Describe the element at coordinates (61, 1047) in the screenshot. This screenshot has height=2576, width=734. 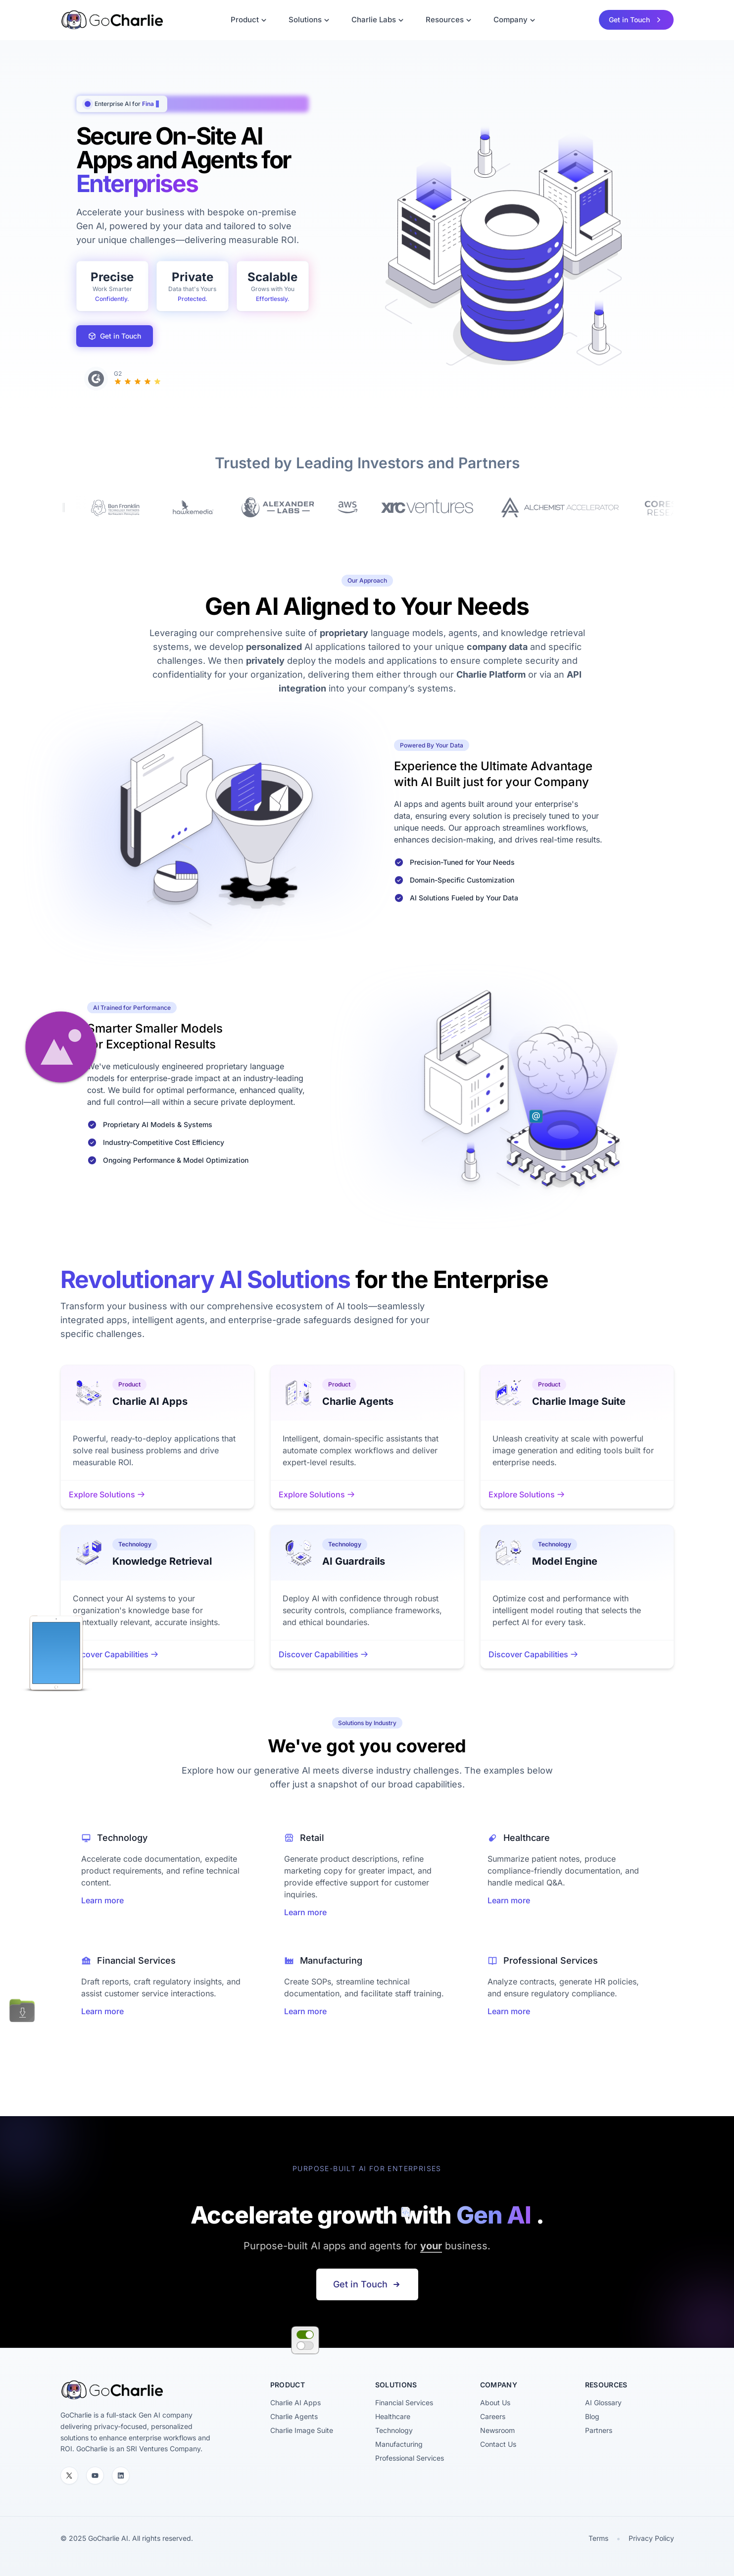
I see `indicates a photo or image file` at that location.